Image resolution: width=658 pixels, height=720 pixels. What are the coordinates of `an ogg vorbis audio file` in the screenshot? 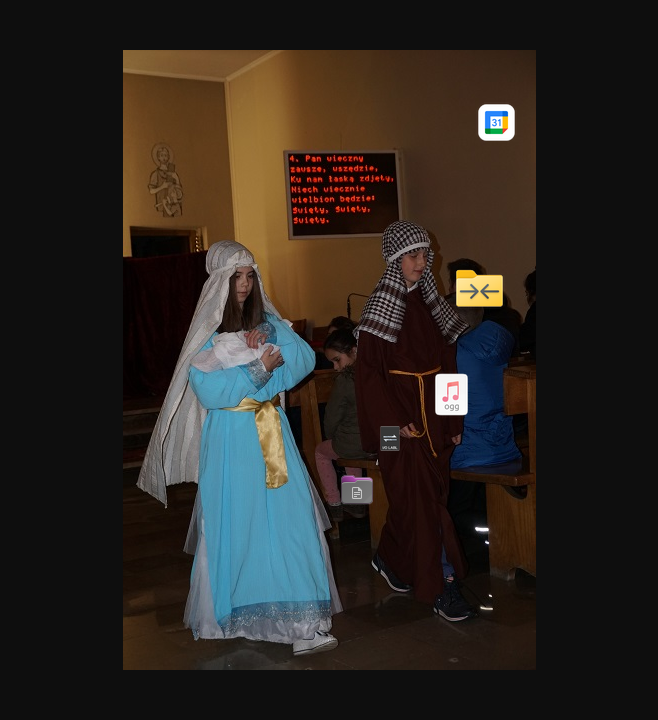 It's located at (451, 394).